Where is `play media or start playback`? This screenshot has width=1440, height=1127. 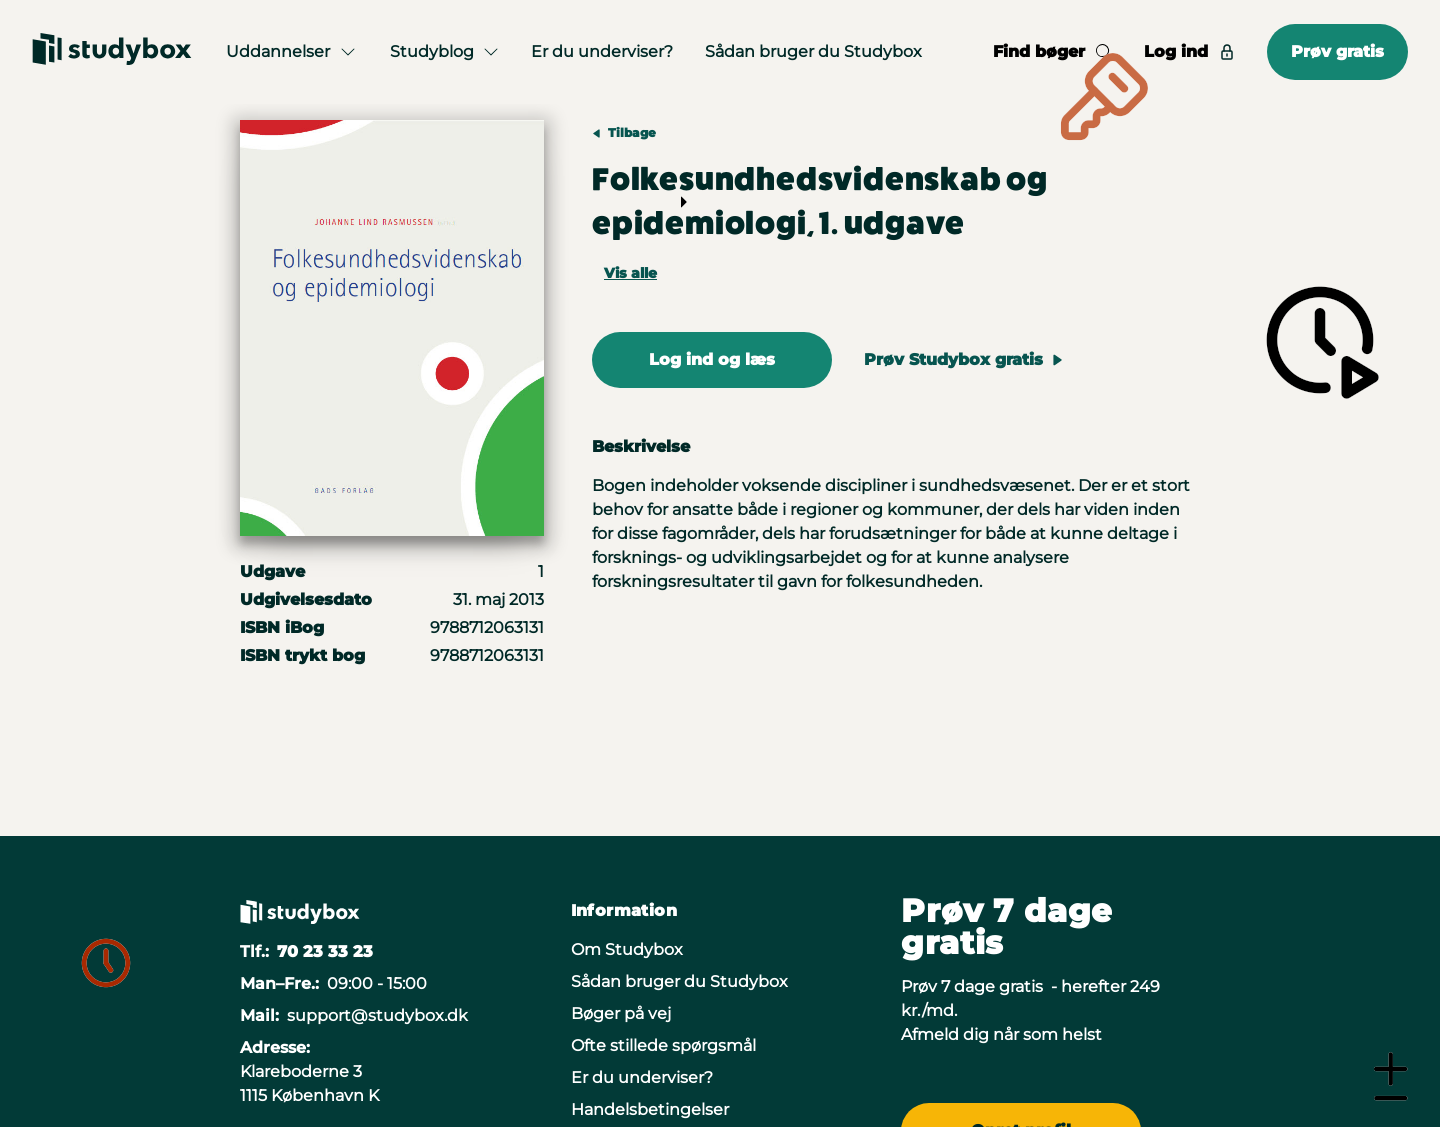
play media or start playback is located at coordinates (684, 202).